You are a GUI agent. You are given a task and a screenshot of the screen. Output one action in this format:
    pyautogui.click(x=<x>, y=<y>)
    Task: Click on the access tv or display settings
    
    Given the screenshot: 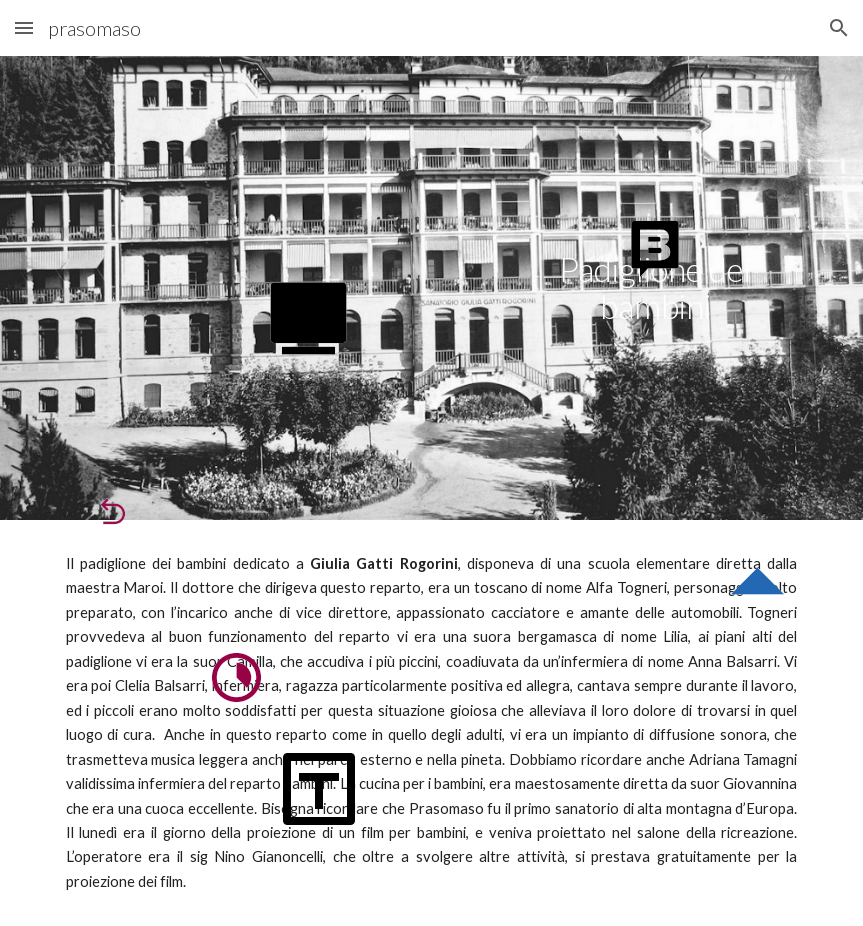 What is the action you would take?
    pyautogui.click(x=308, y=316)
    